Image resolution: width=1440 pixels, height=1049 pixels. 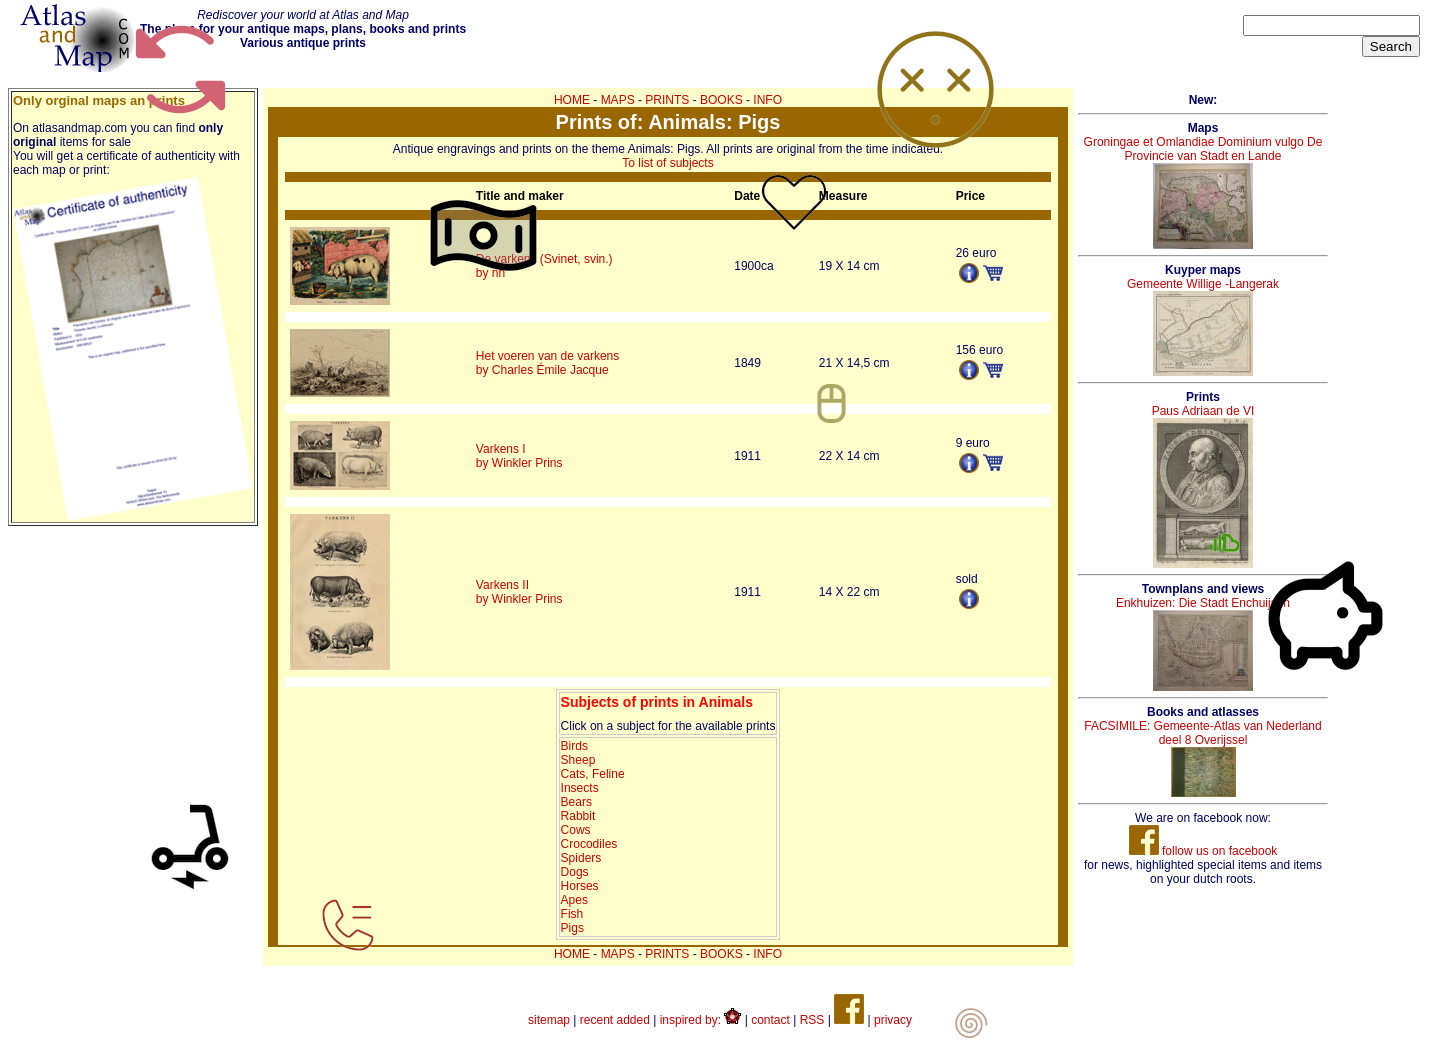 I want to click on add to favorites, so click(x=794, y=200).